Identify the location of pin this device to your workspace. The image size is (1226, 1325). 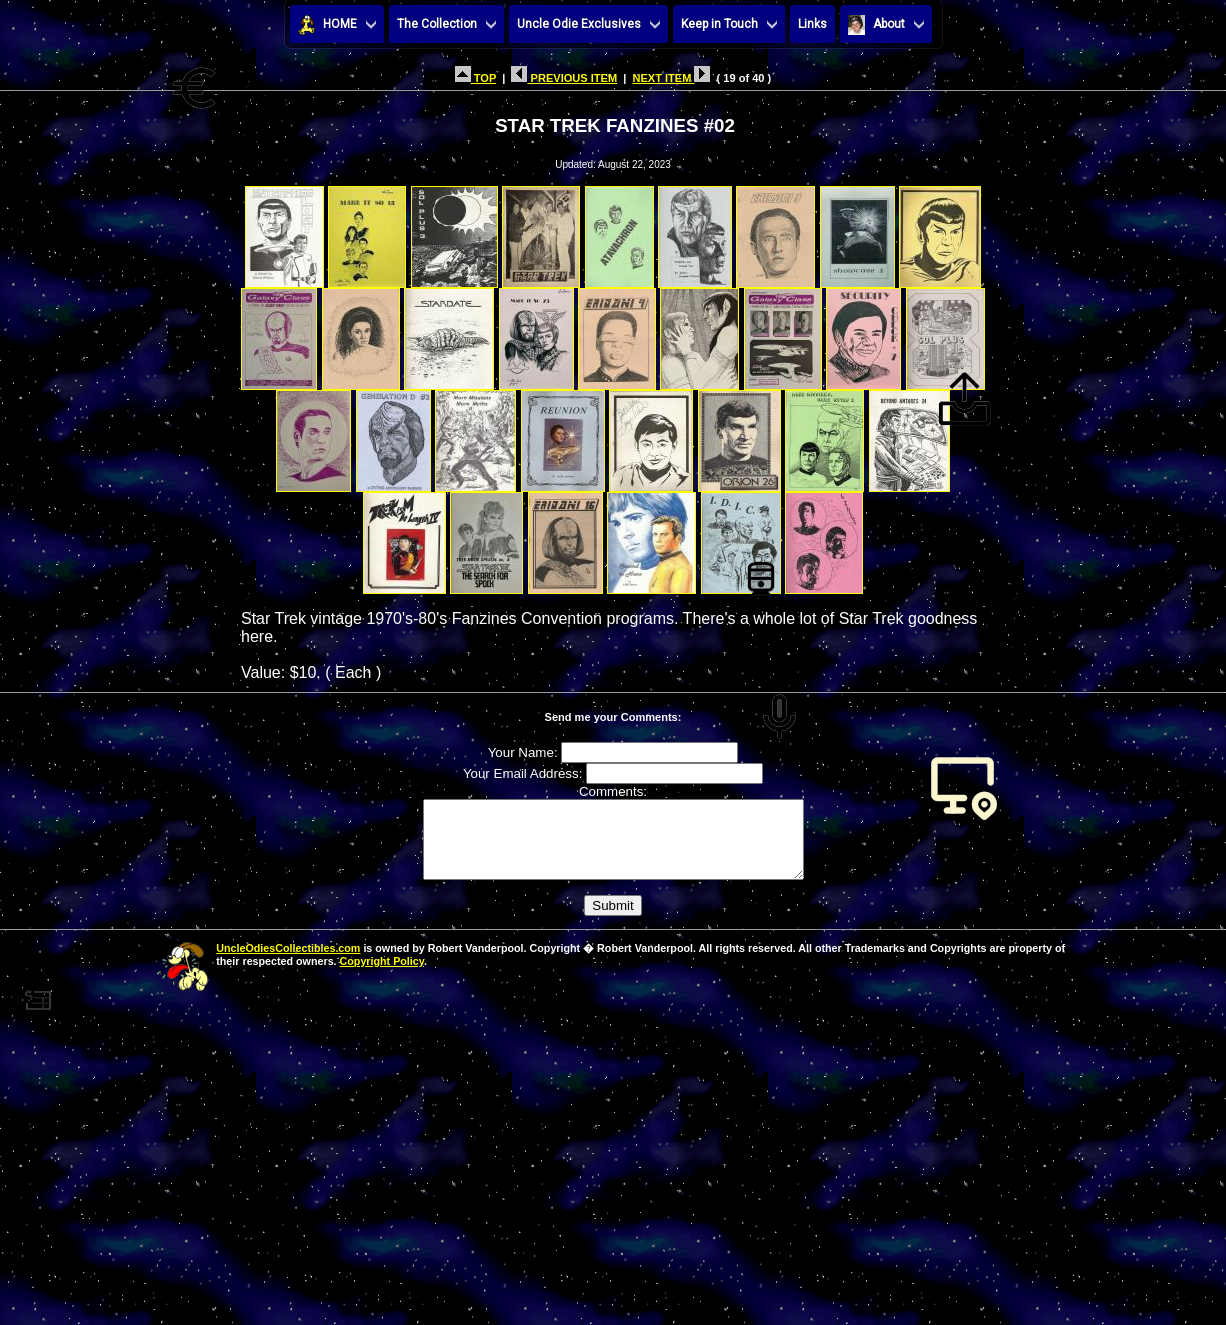
(962, 785).